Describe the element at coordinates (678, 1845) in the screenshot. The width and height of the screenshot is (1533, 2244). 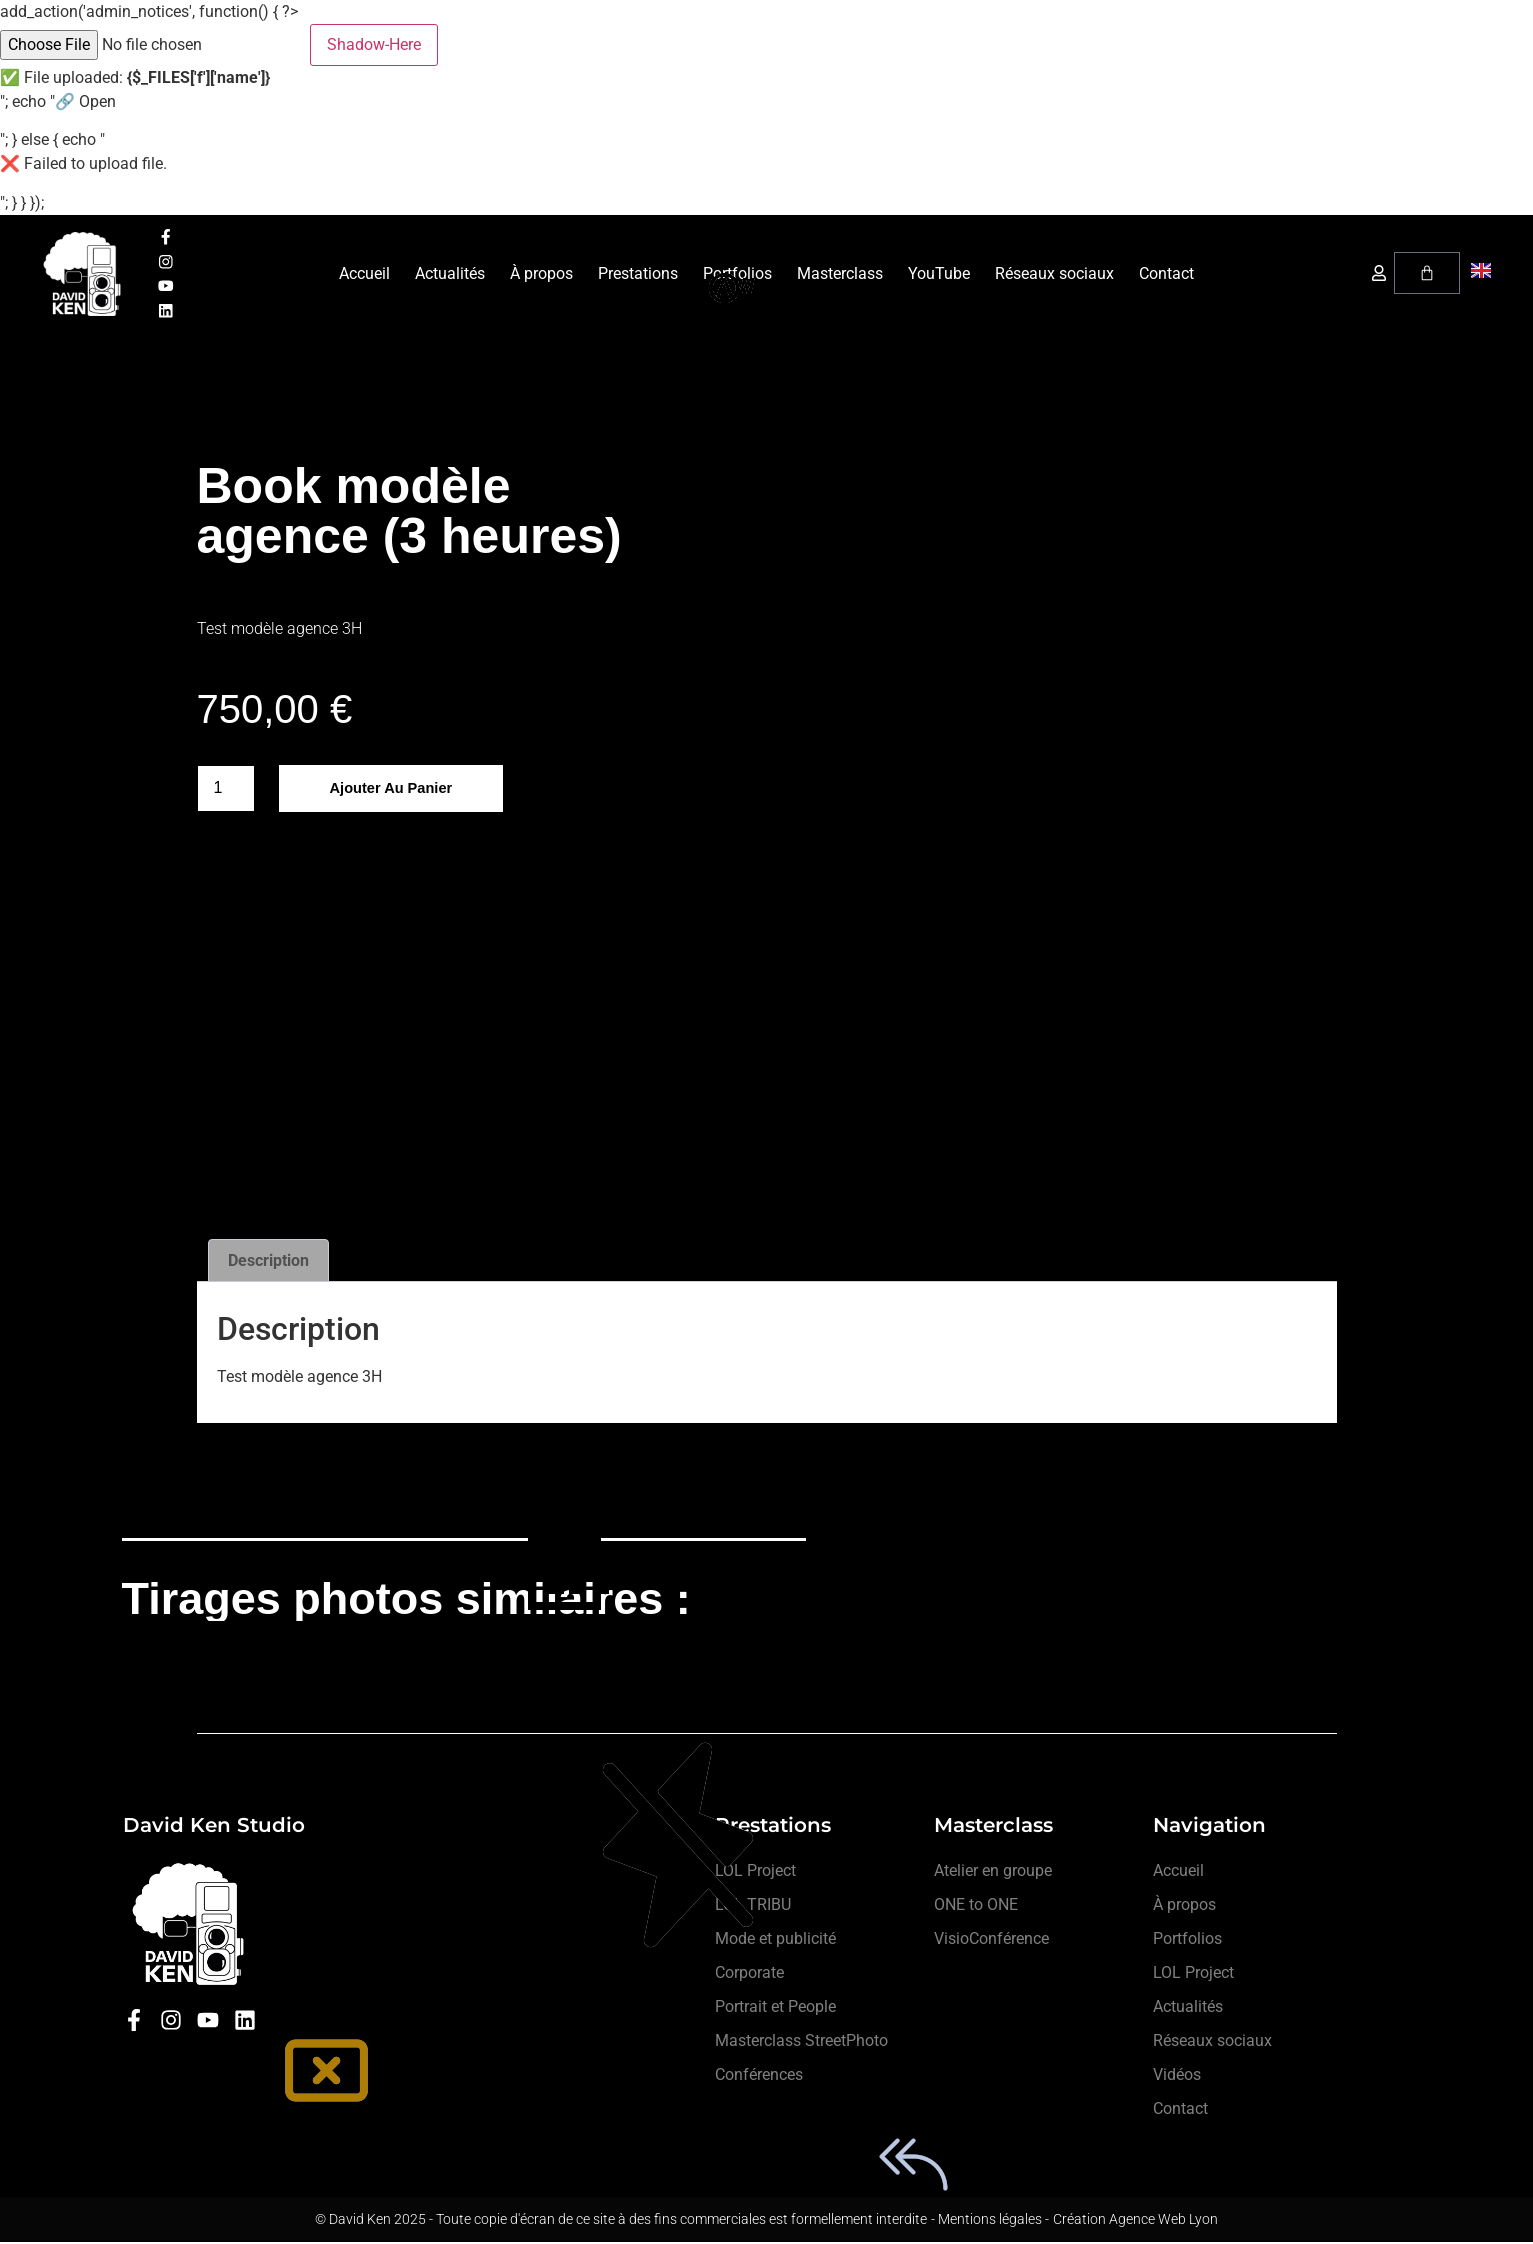
I see `disable flash or quick actions` at that location.